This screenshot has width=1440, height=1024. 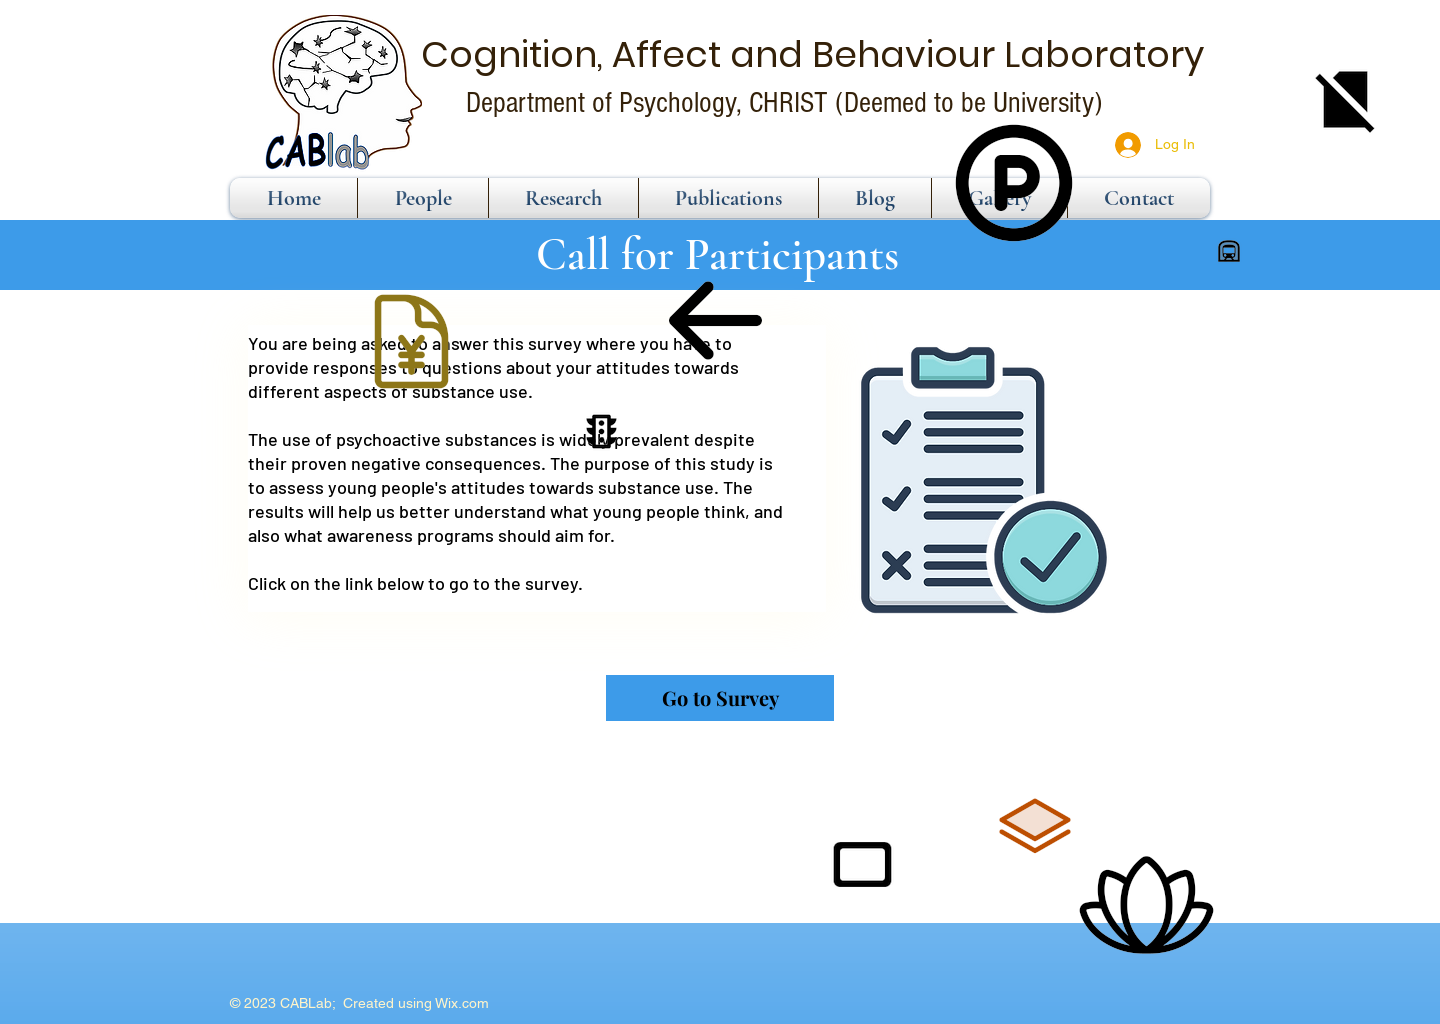 I want to click on view layered content or stacked items, so click(x=1035, y=827).